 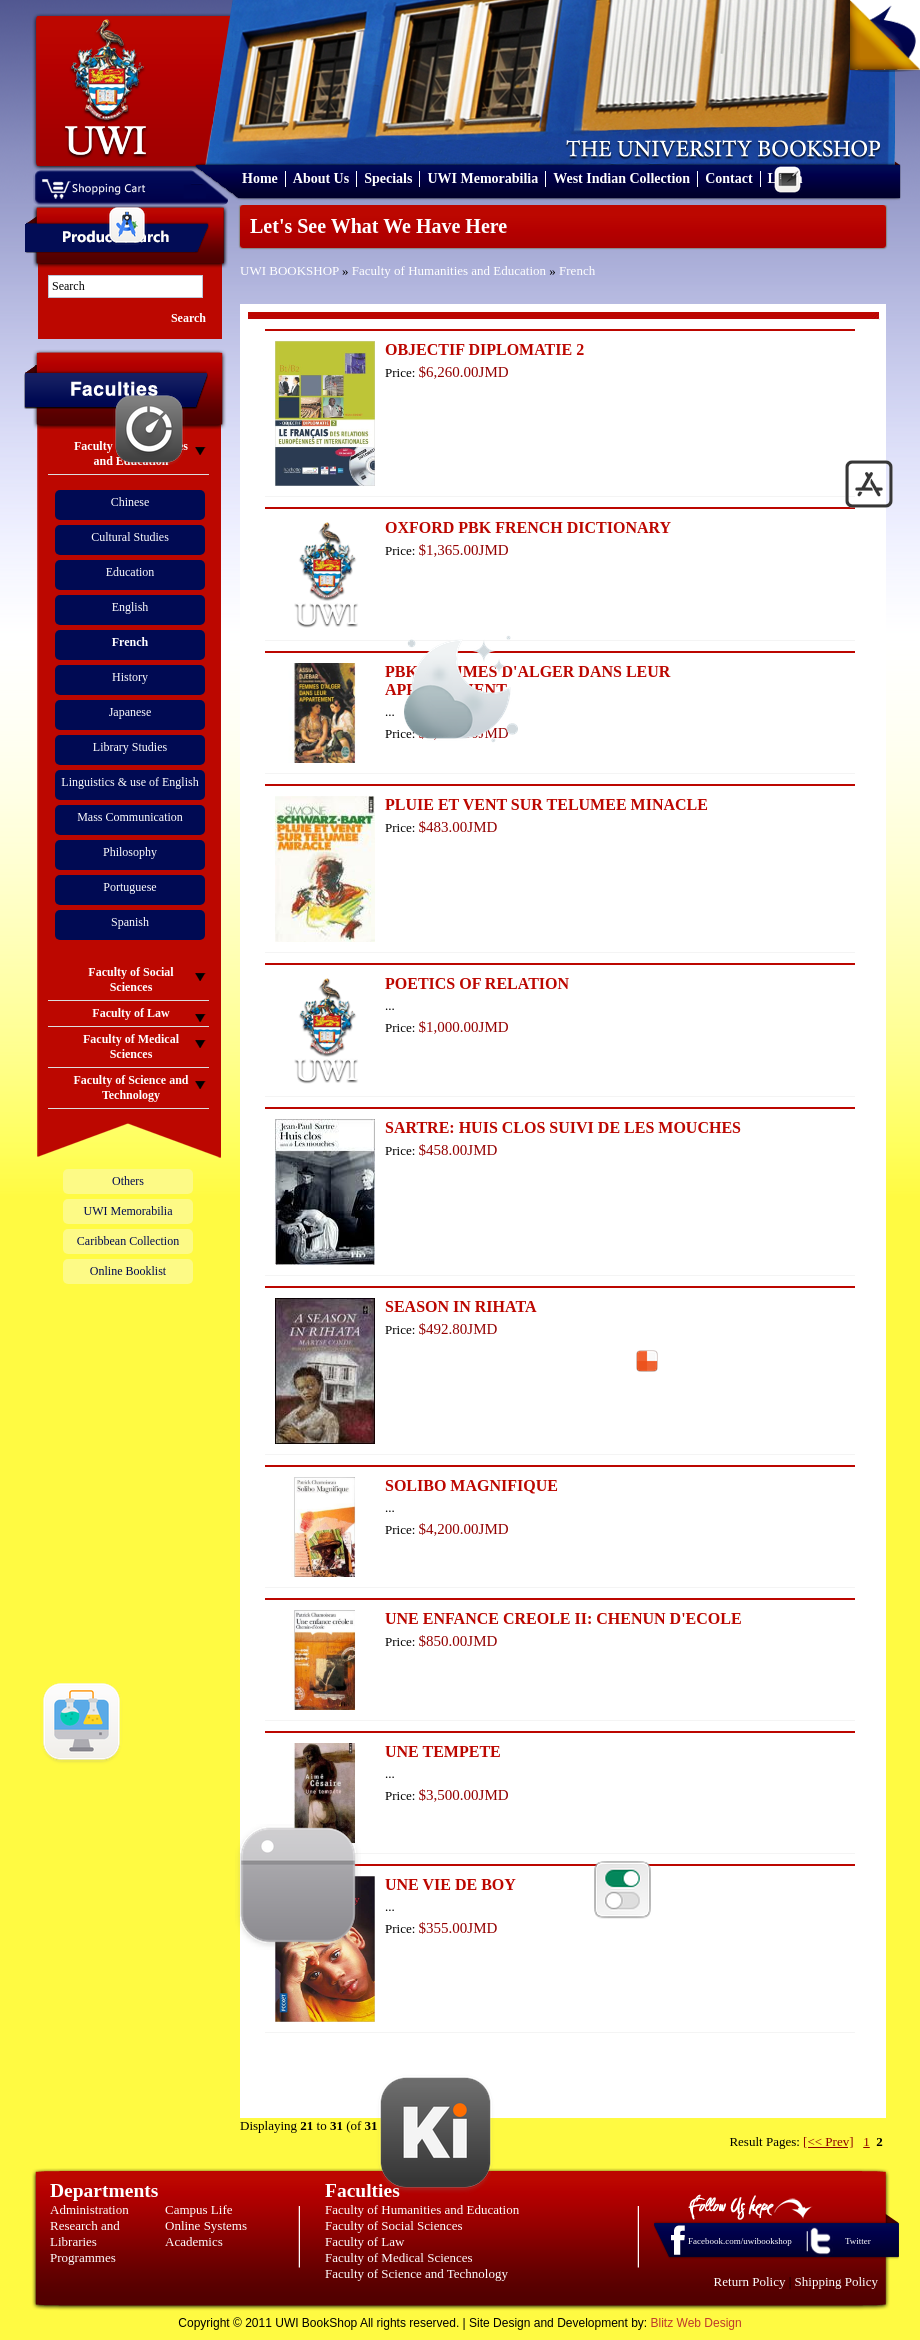 What do you see at coordinates (149, 429) in the screenshot?
I see `open stacer system optimizer` at bounding box center [149, 429].